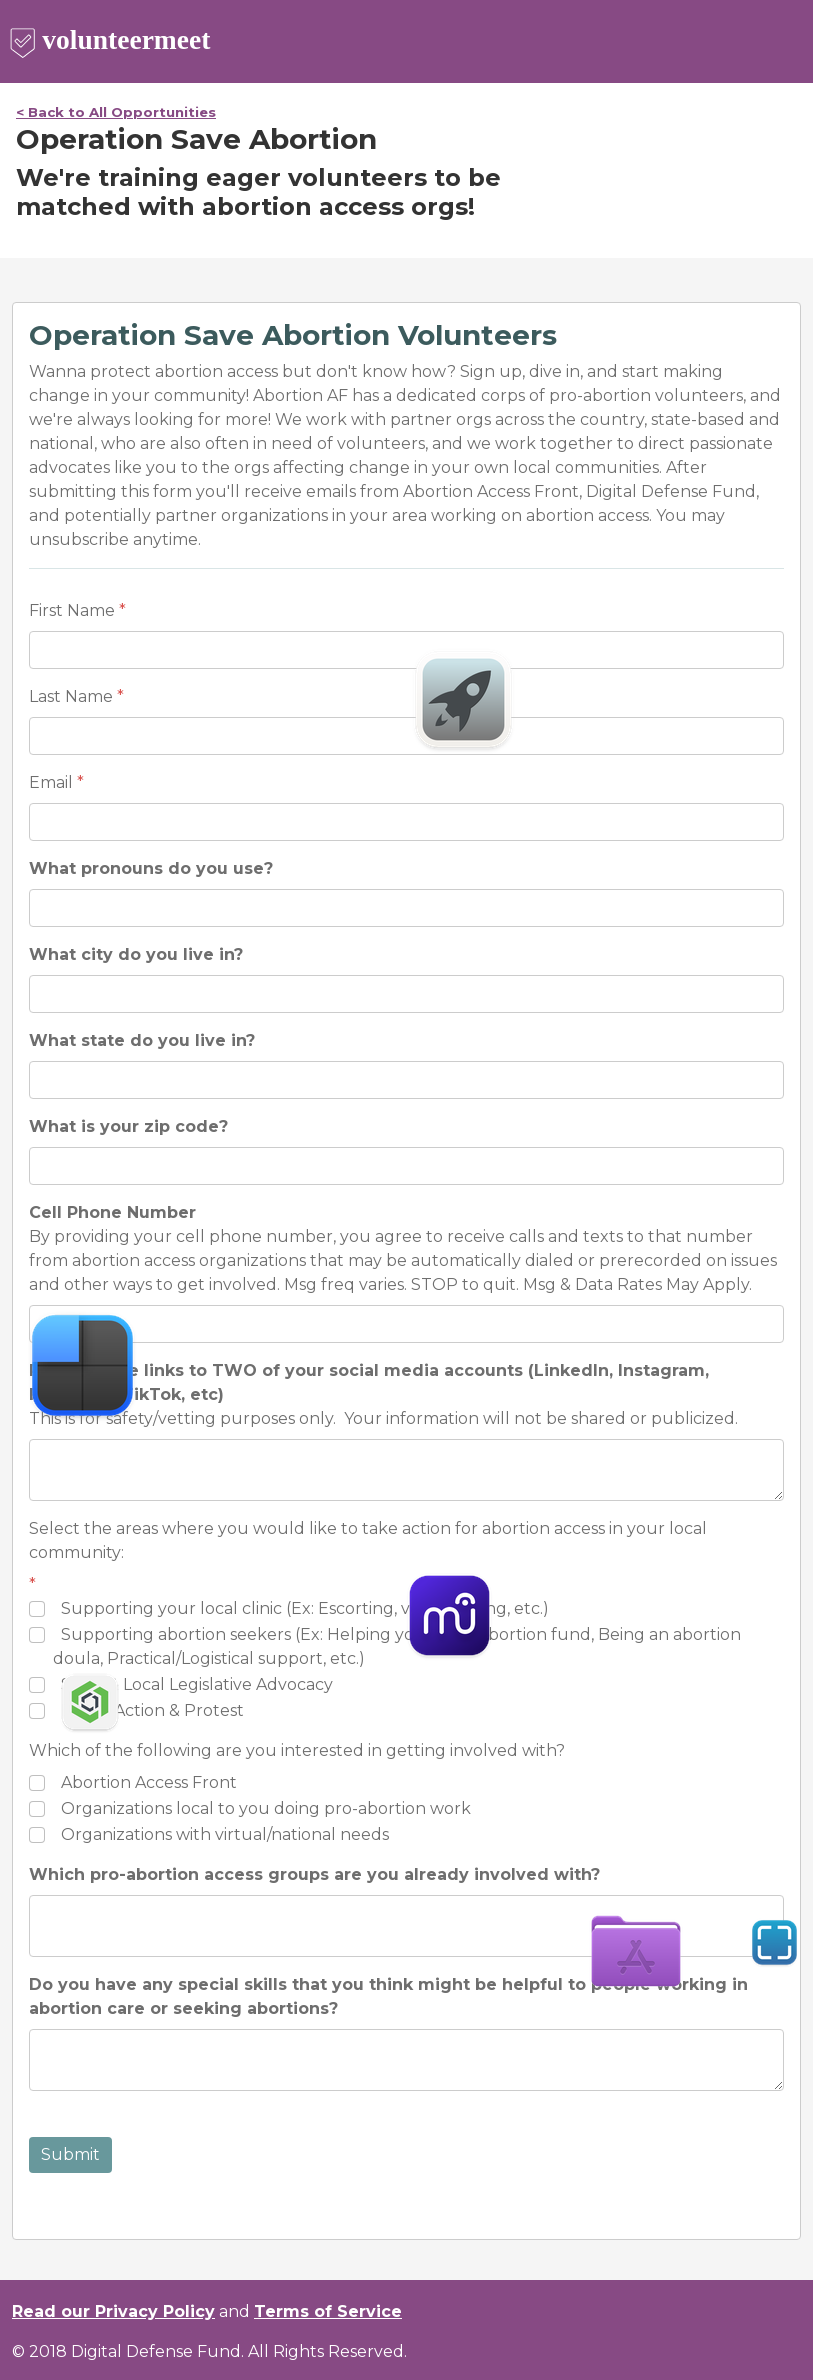  I want to click on switch between virtual desktops or workspaces, so click(82, 1365).